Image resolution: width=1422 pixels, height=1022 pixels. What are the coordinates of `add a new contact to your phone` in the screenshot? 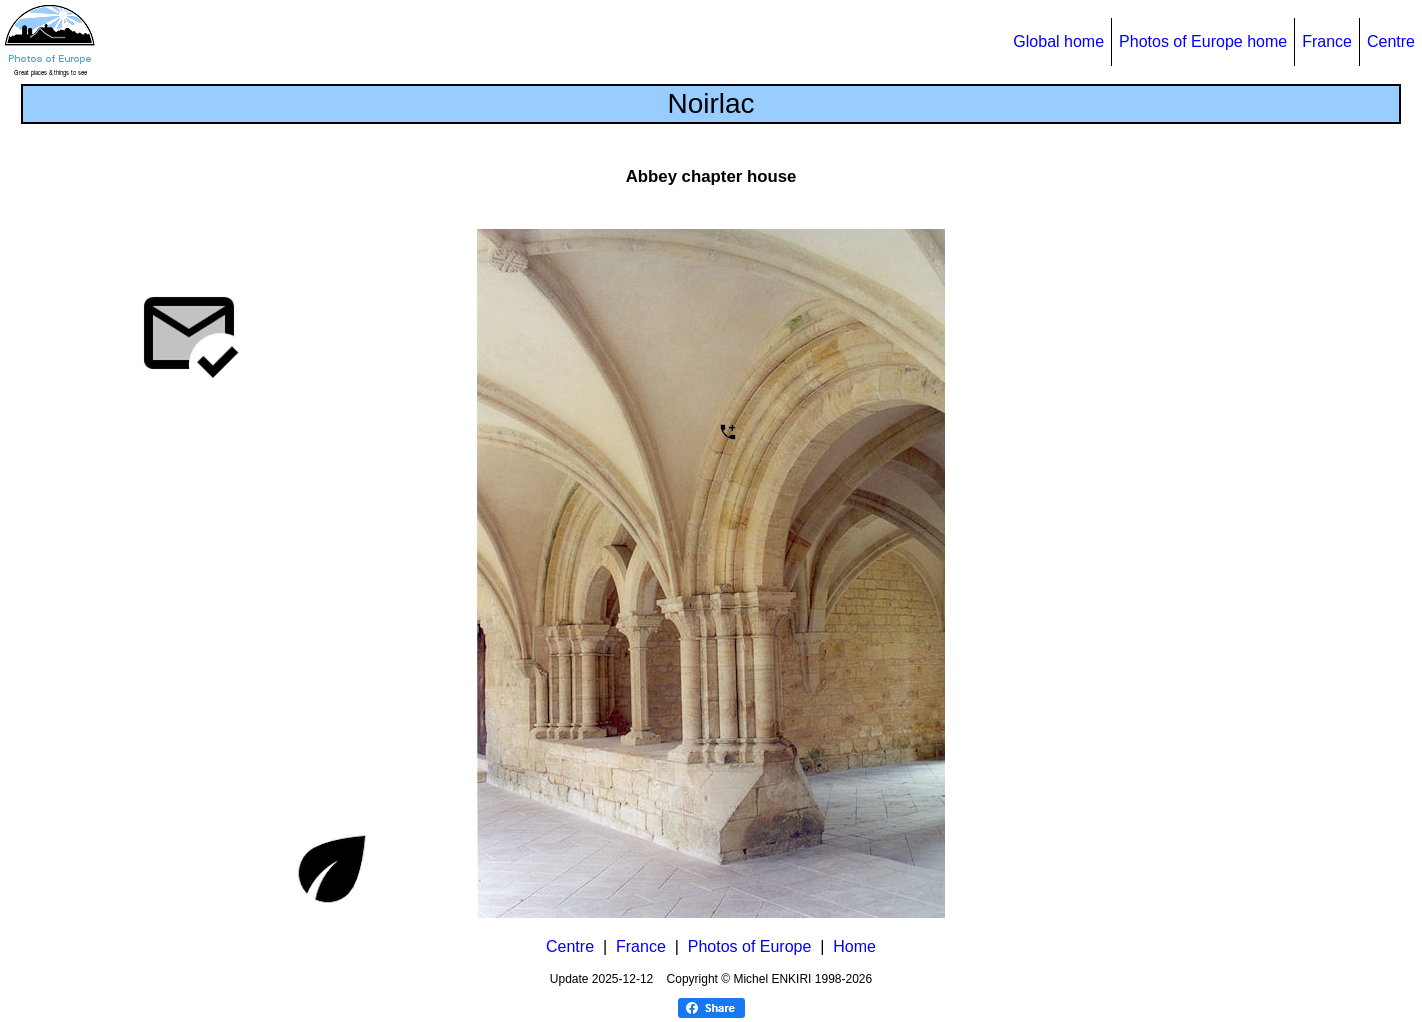 It's located at (728, 432).